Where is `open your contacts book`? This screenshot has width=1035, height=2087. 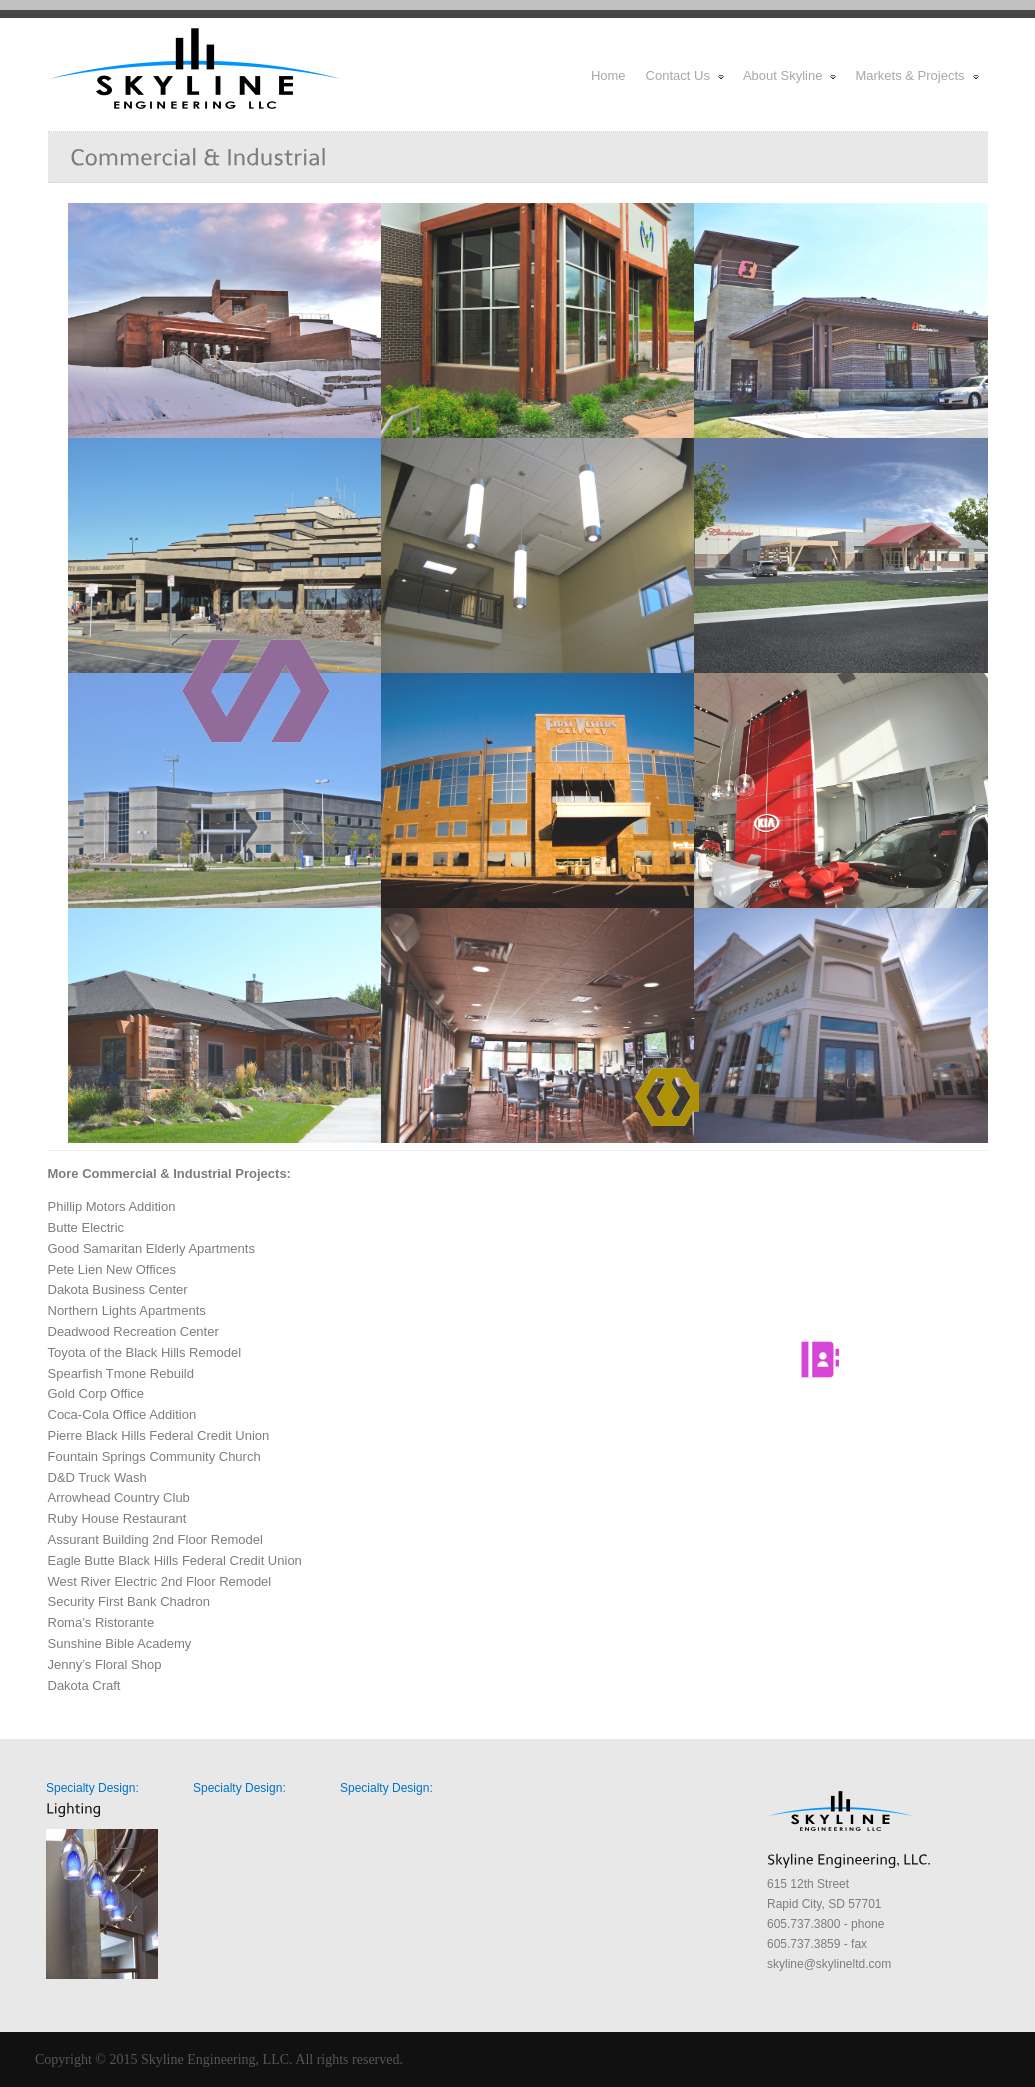 open your contacts book is located at coordinates (817, 1359).